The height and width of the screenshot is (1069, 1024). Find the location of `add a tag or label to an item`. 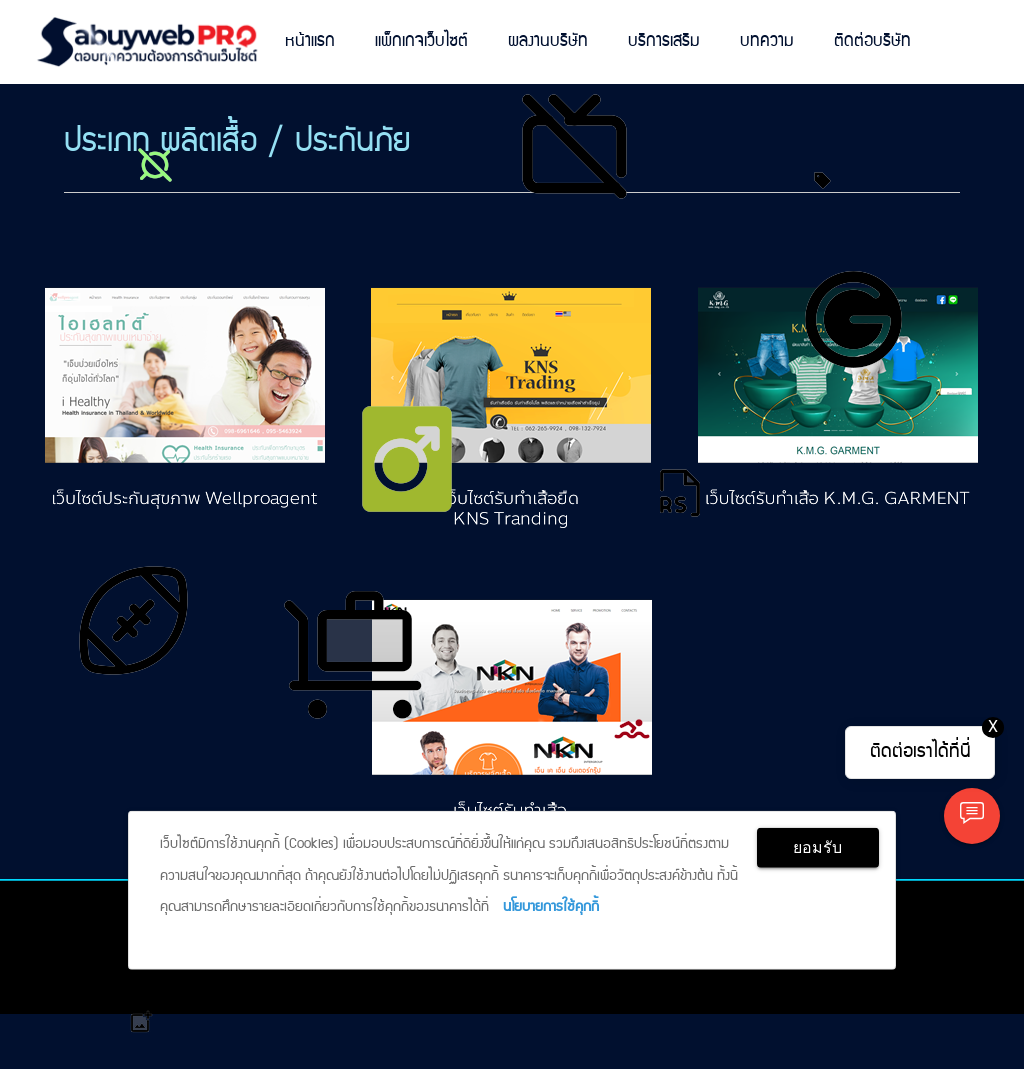

add a tag or label to an item is located at coordinates (821, 179).